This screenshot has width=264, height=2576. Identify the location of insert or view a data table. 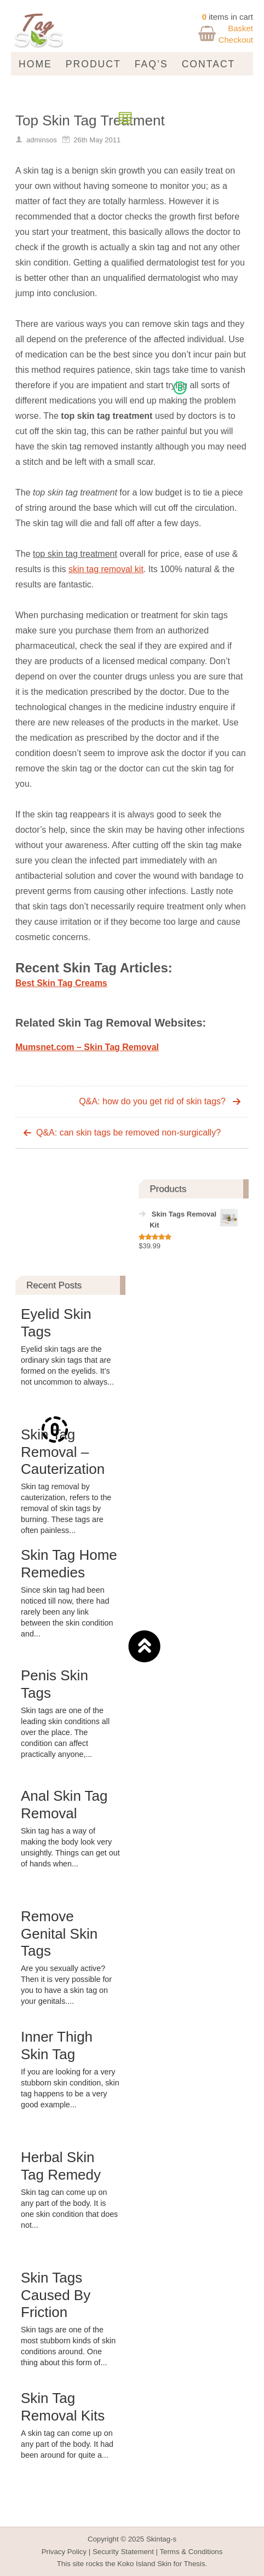
(125, 118).